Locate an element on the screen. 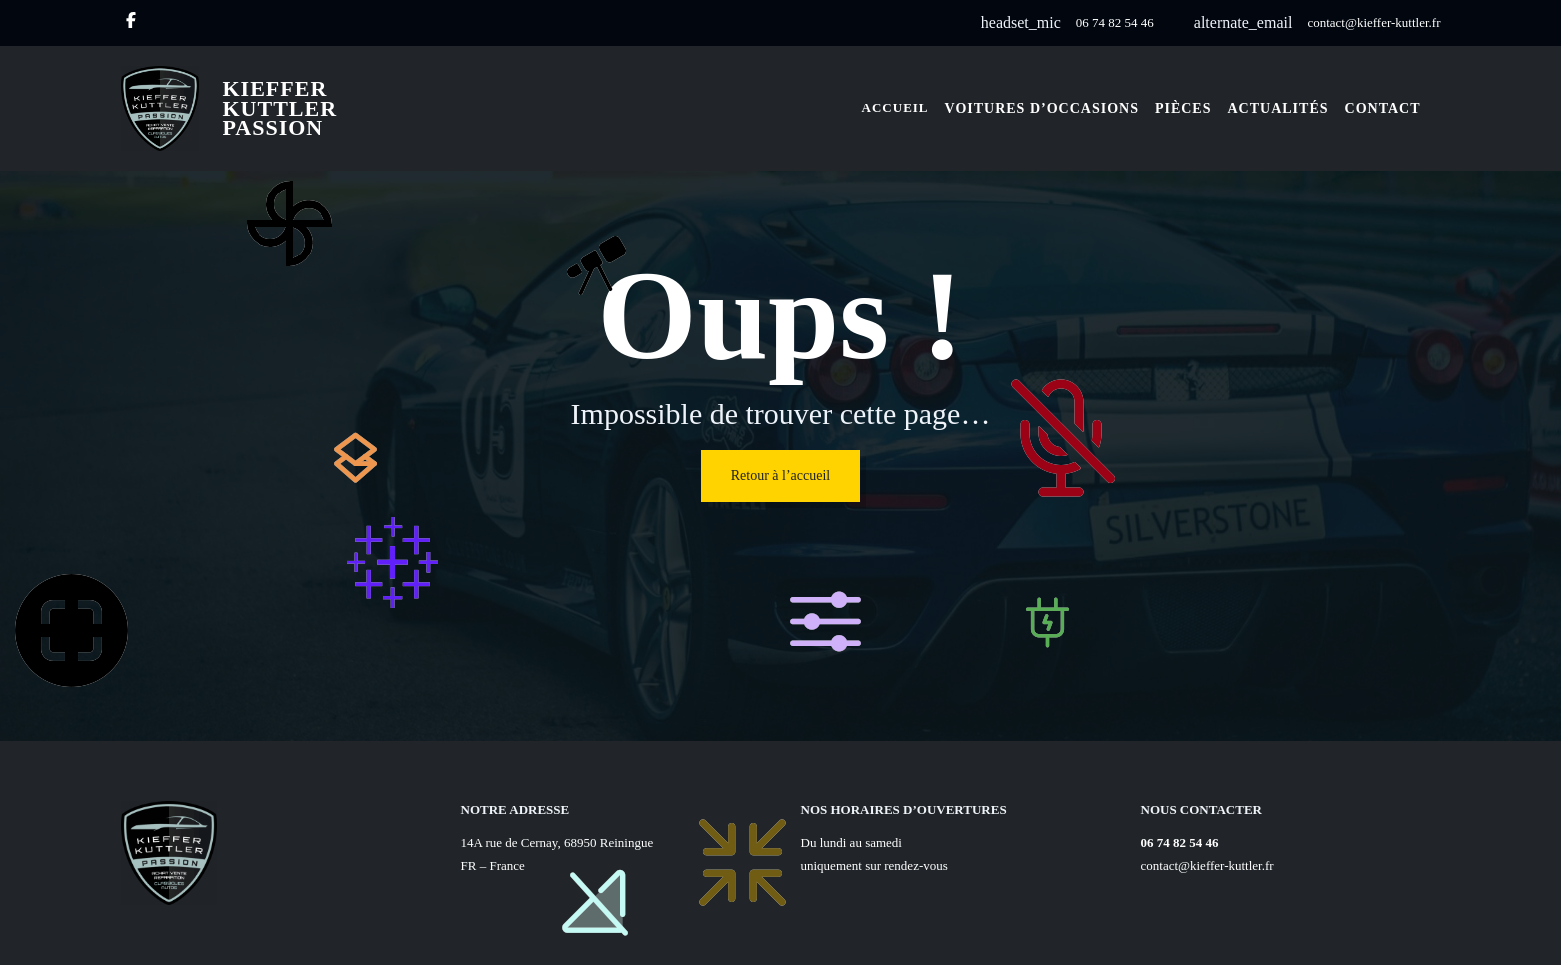  no cellular signal available is located at coordinates (599, 904).